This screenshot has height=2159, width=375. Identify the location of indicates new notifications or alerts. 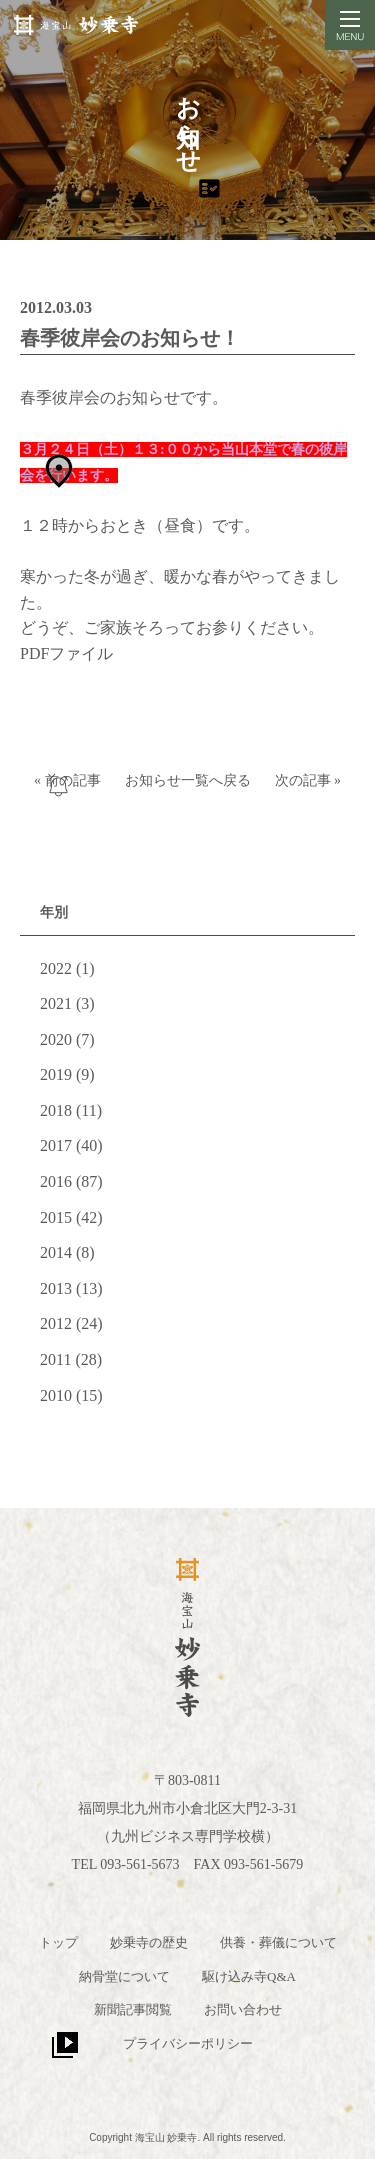
(58, 786).